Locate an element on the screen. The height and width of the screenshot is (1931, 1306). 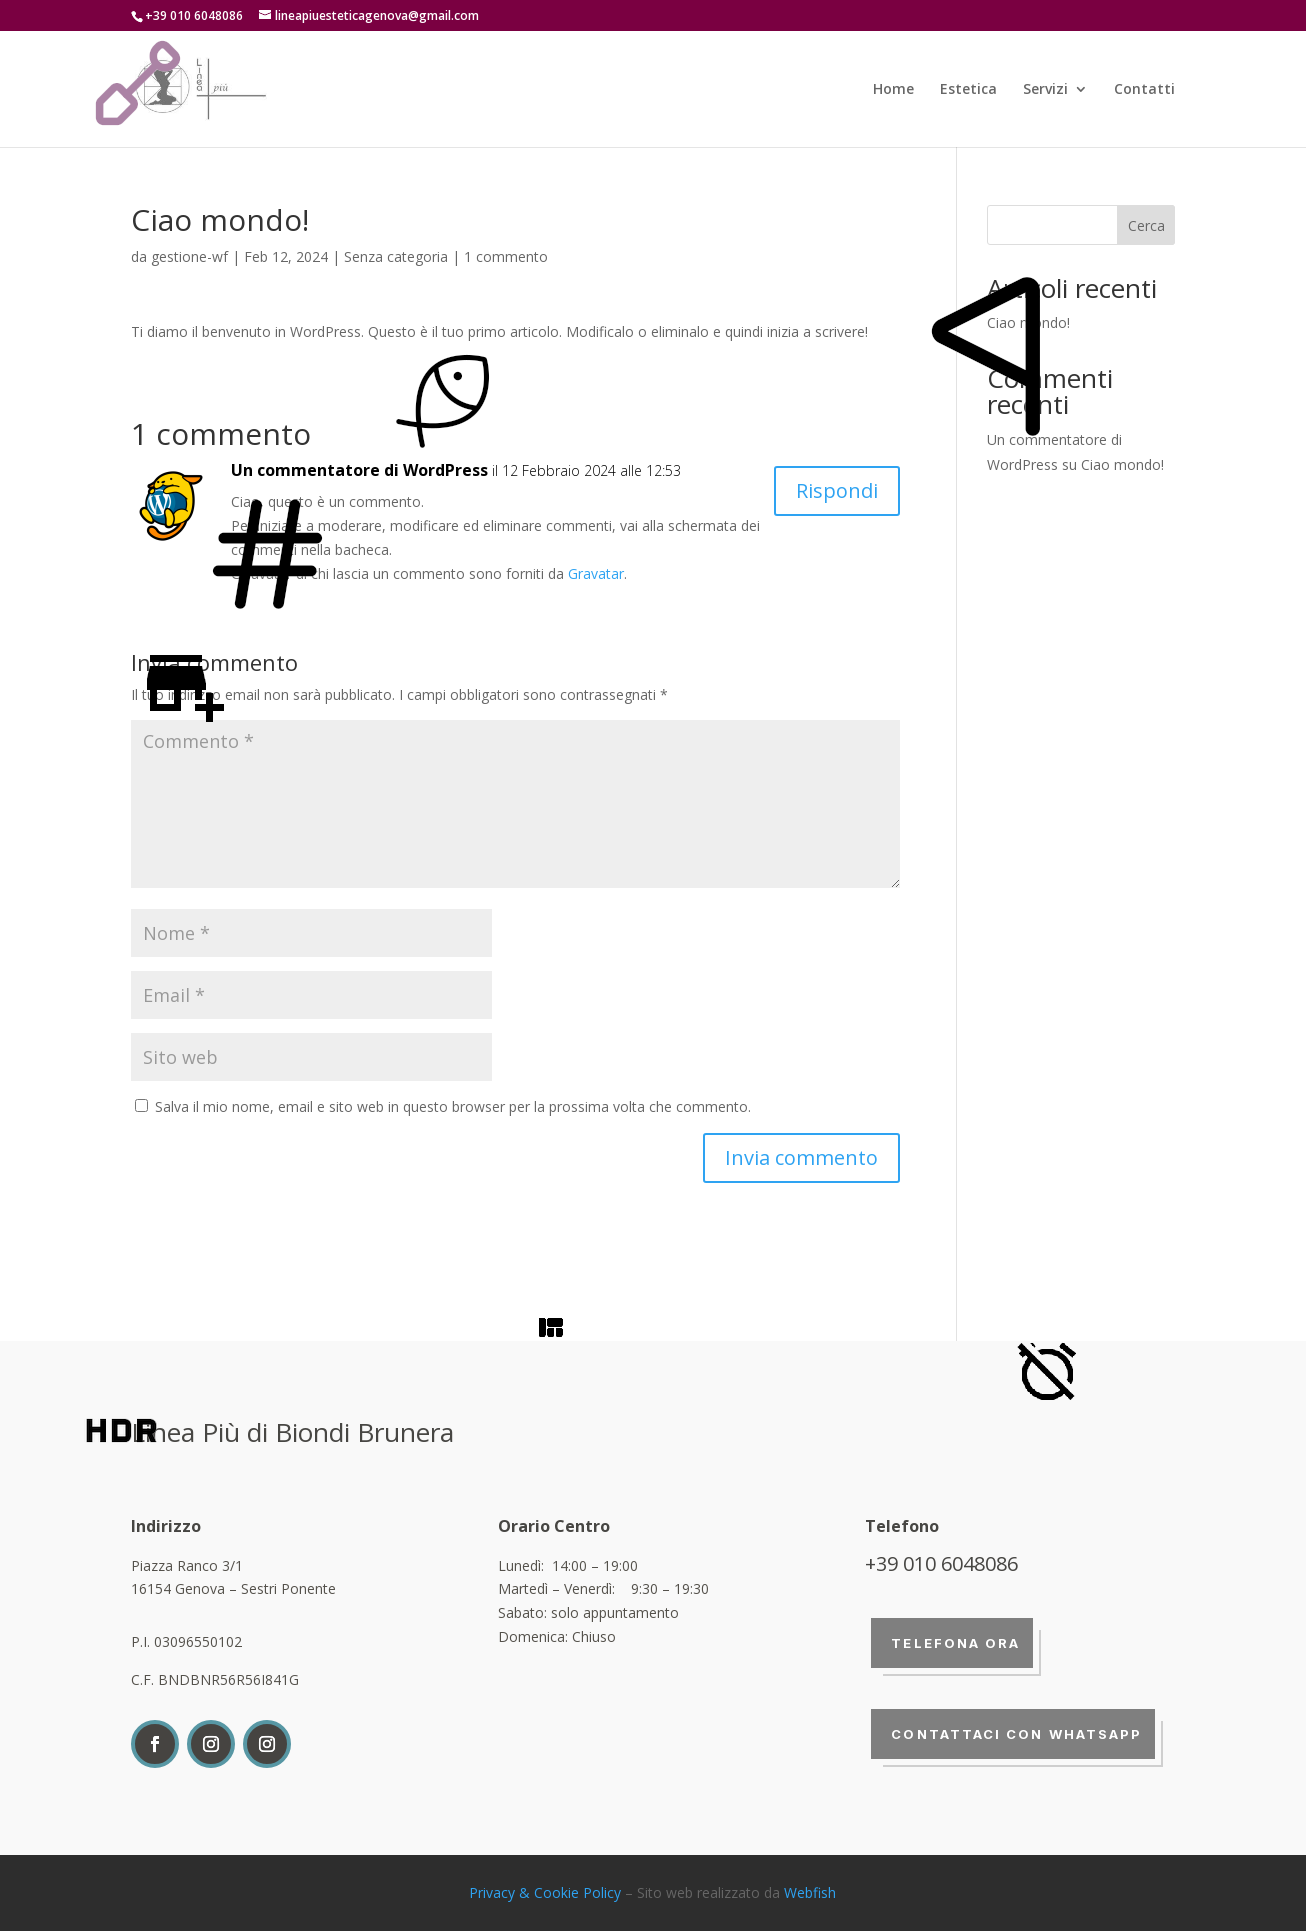
disable or turn off alarm is located at coordinates (1047, 1371).